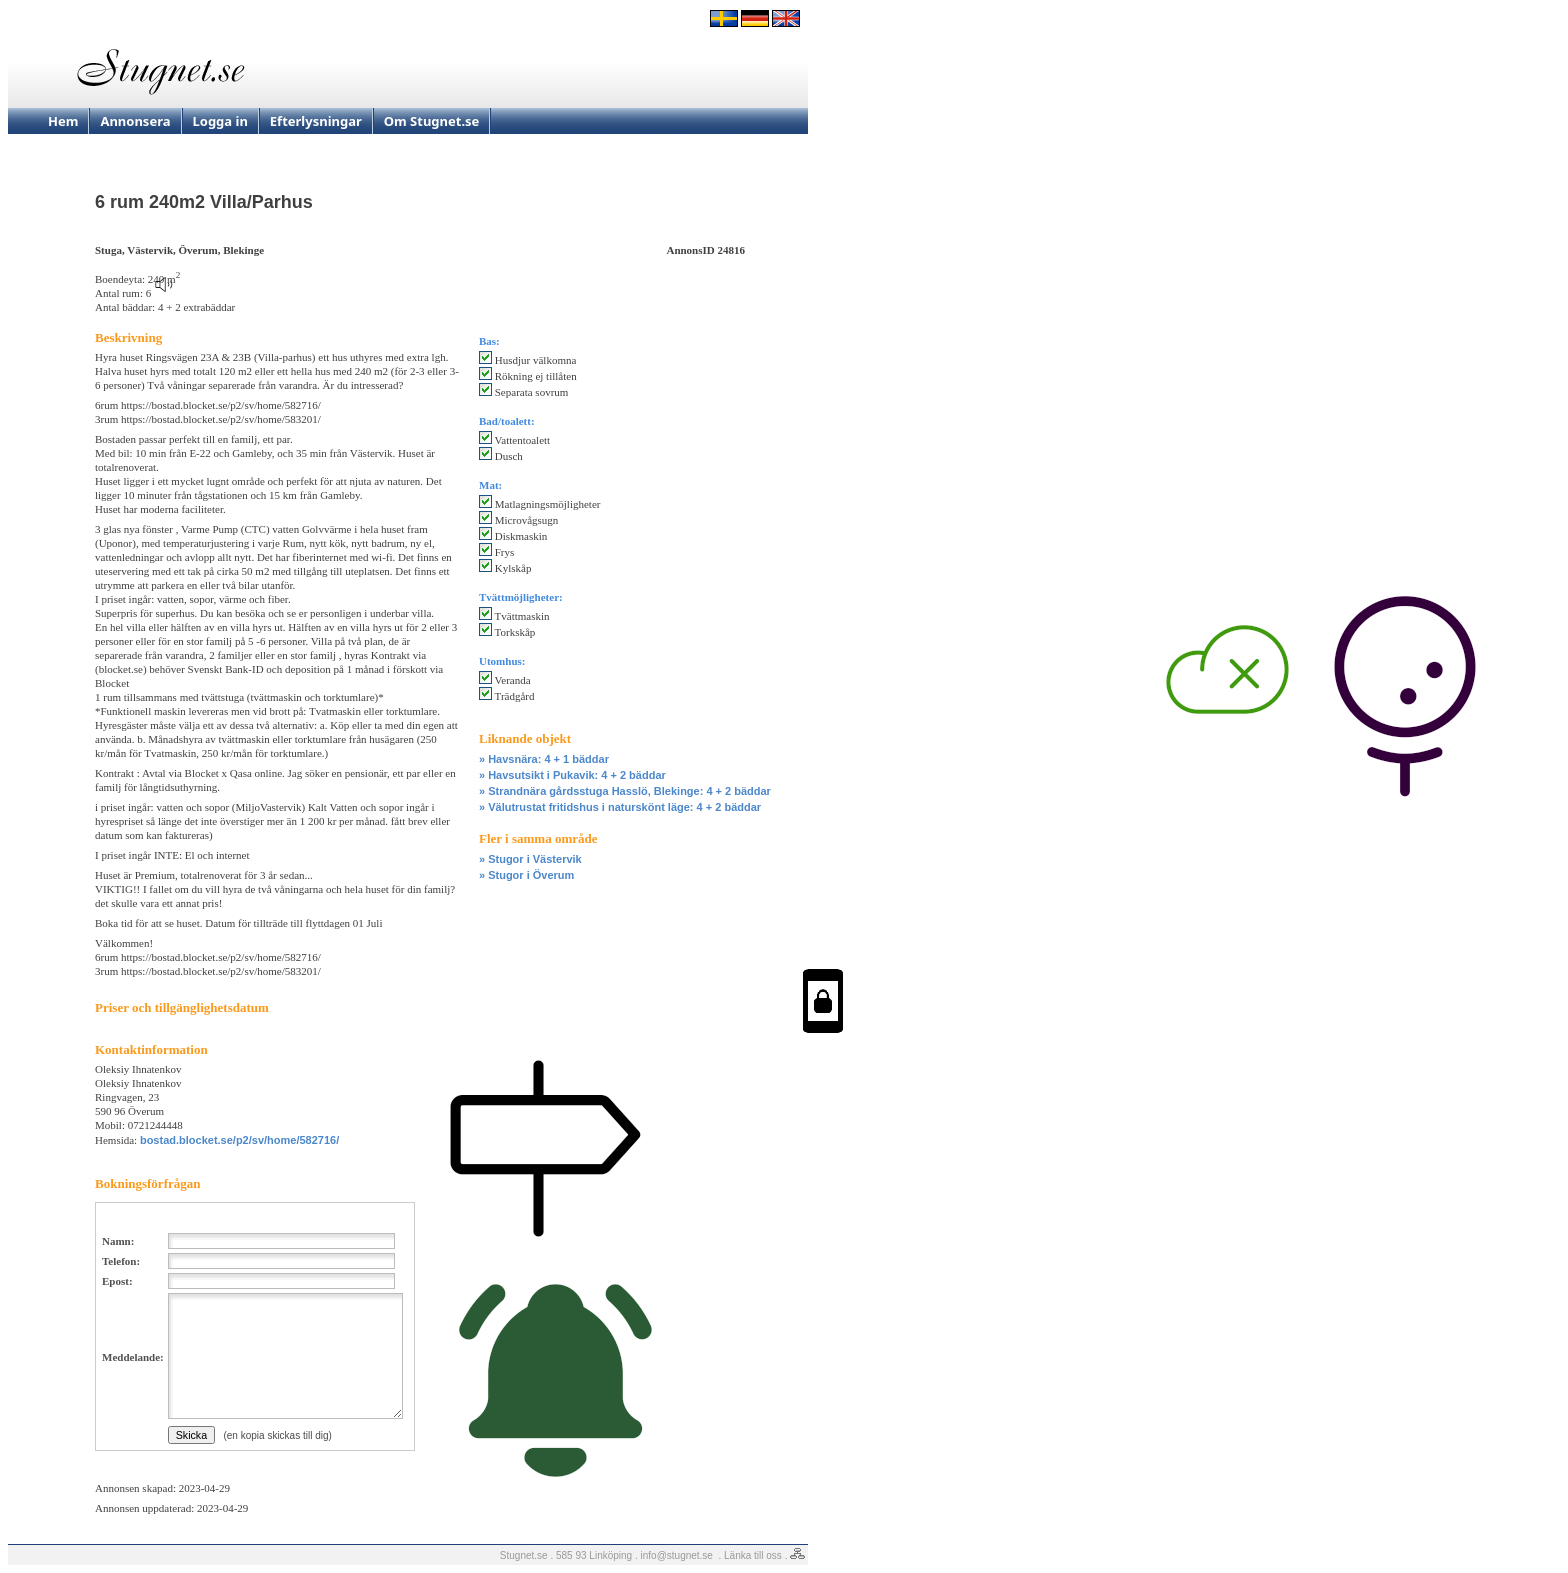 Image resolution: width=1568 pixels, height=1573 pixels. I want to click on lock screen in portrait orientation, so click(823, 1001).